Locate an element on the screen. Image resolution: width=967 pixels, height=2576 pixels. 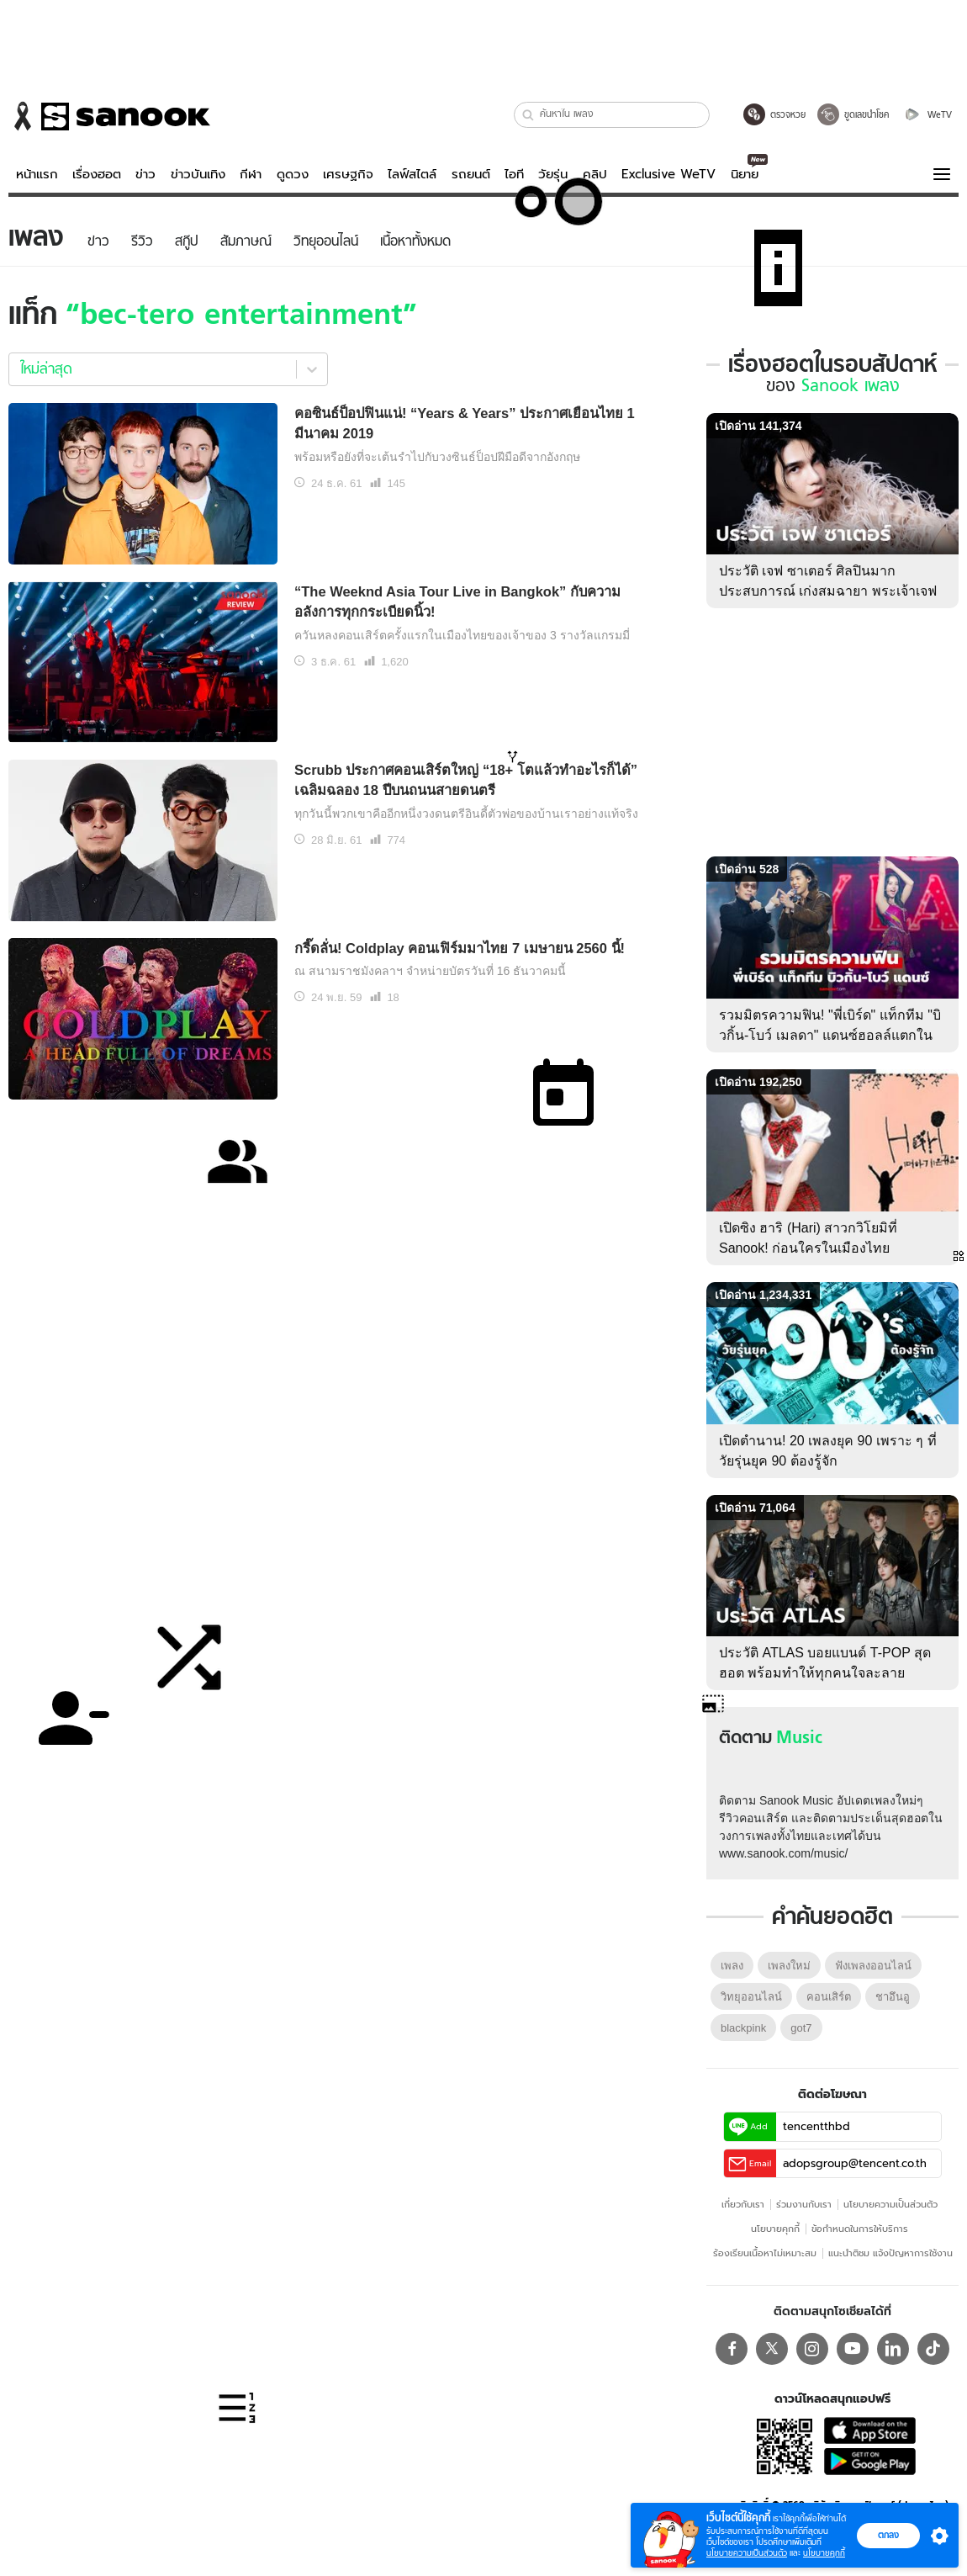
switch to right-to-left numbered list format is located at coordinates (238, 2408).